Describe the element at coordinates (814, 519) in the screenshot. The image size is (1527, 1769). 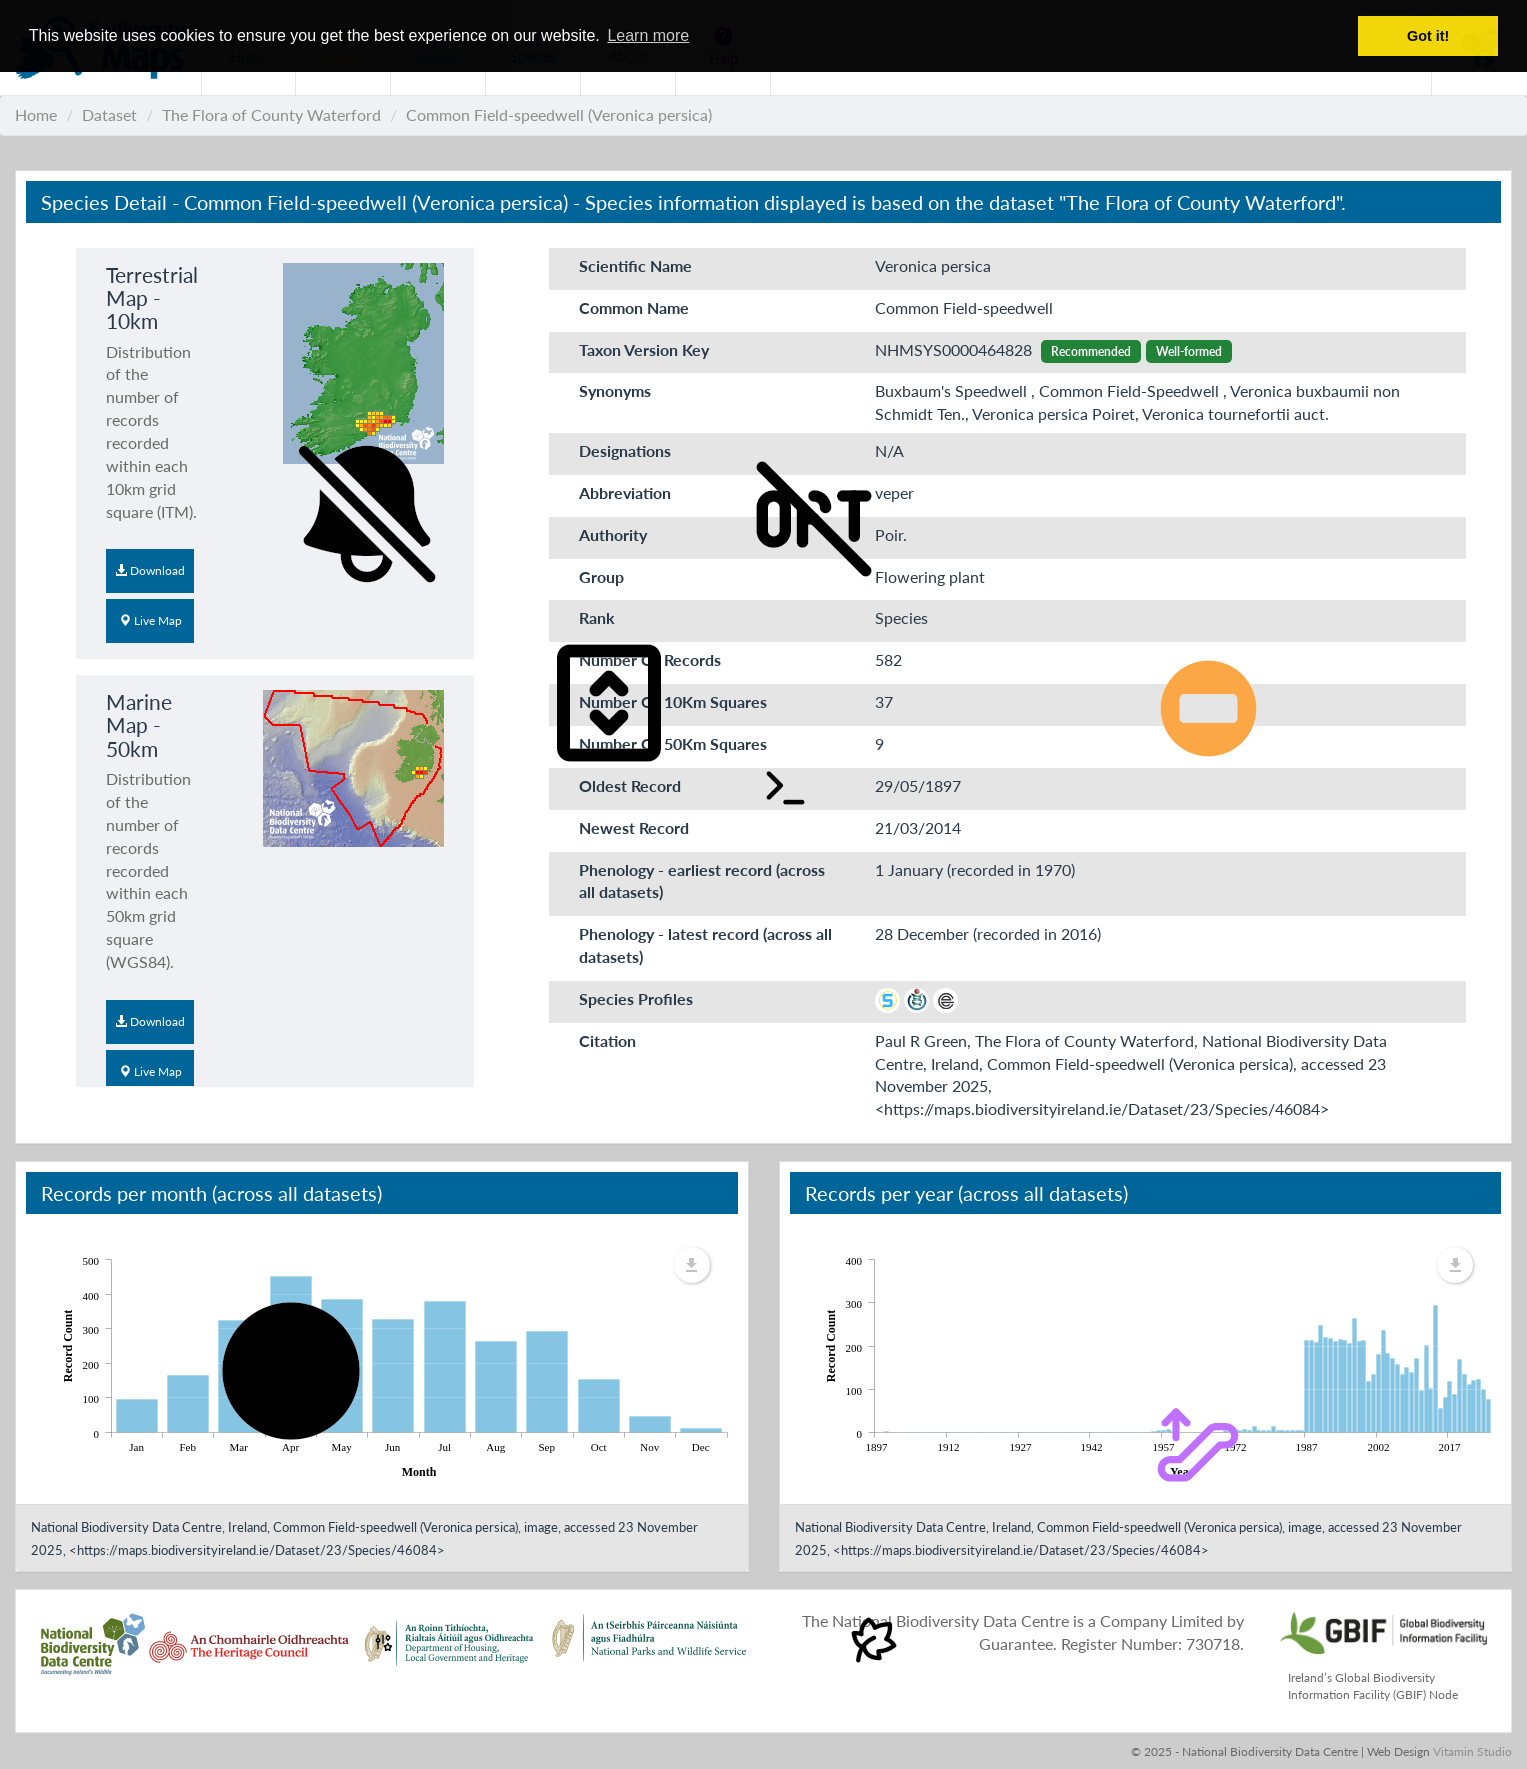
I see `http options method disabled or unavailable` at that location.